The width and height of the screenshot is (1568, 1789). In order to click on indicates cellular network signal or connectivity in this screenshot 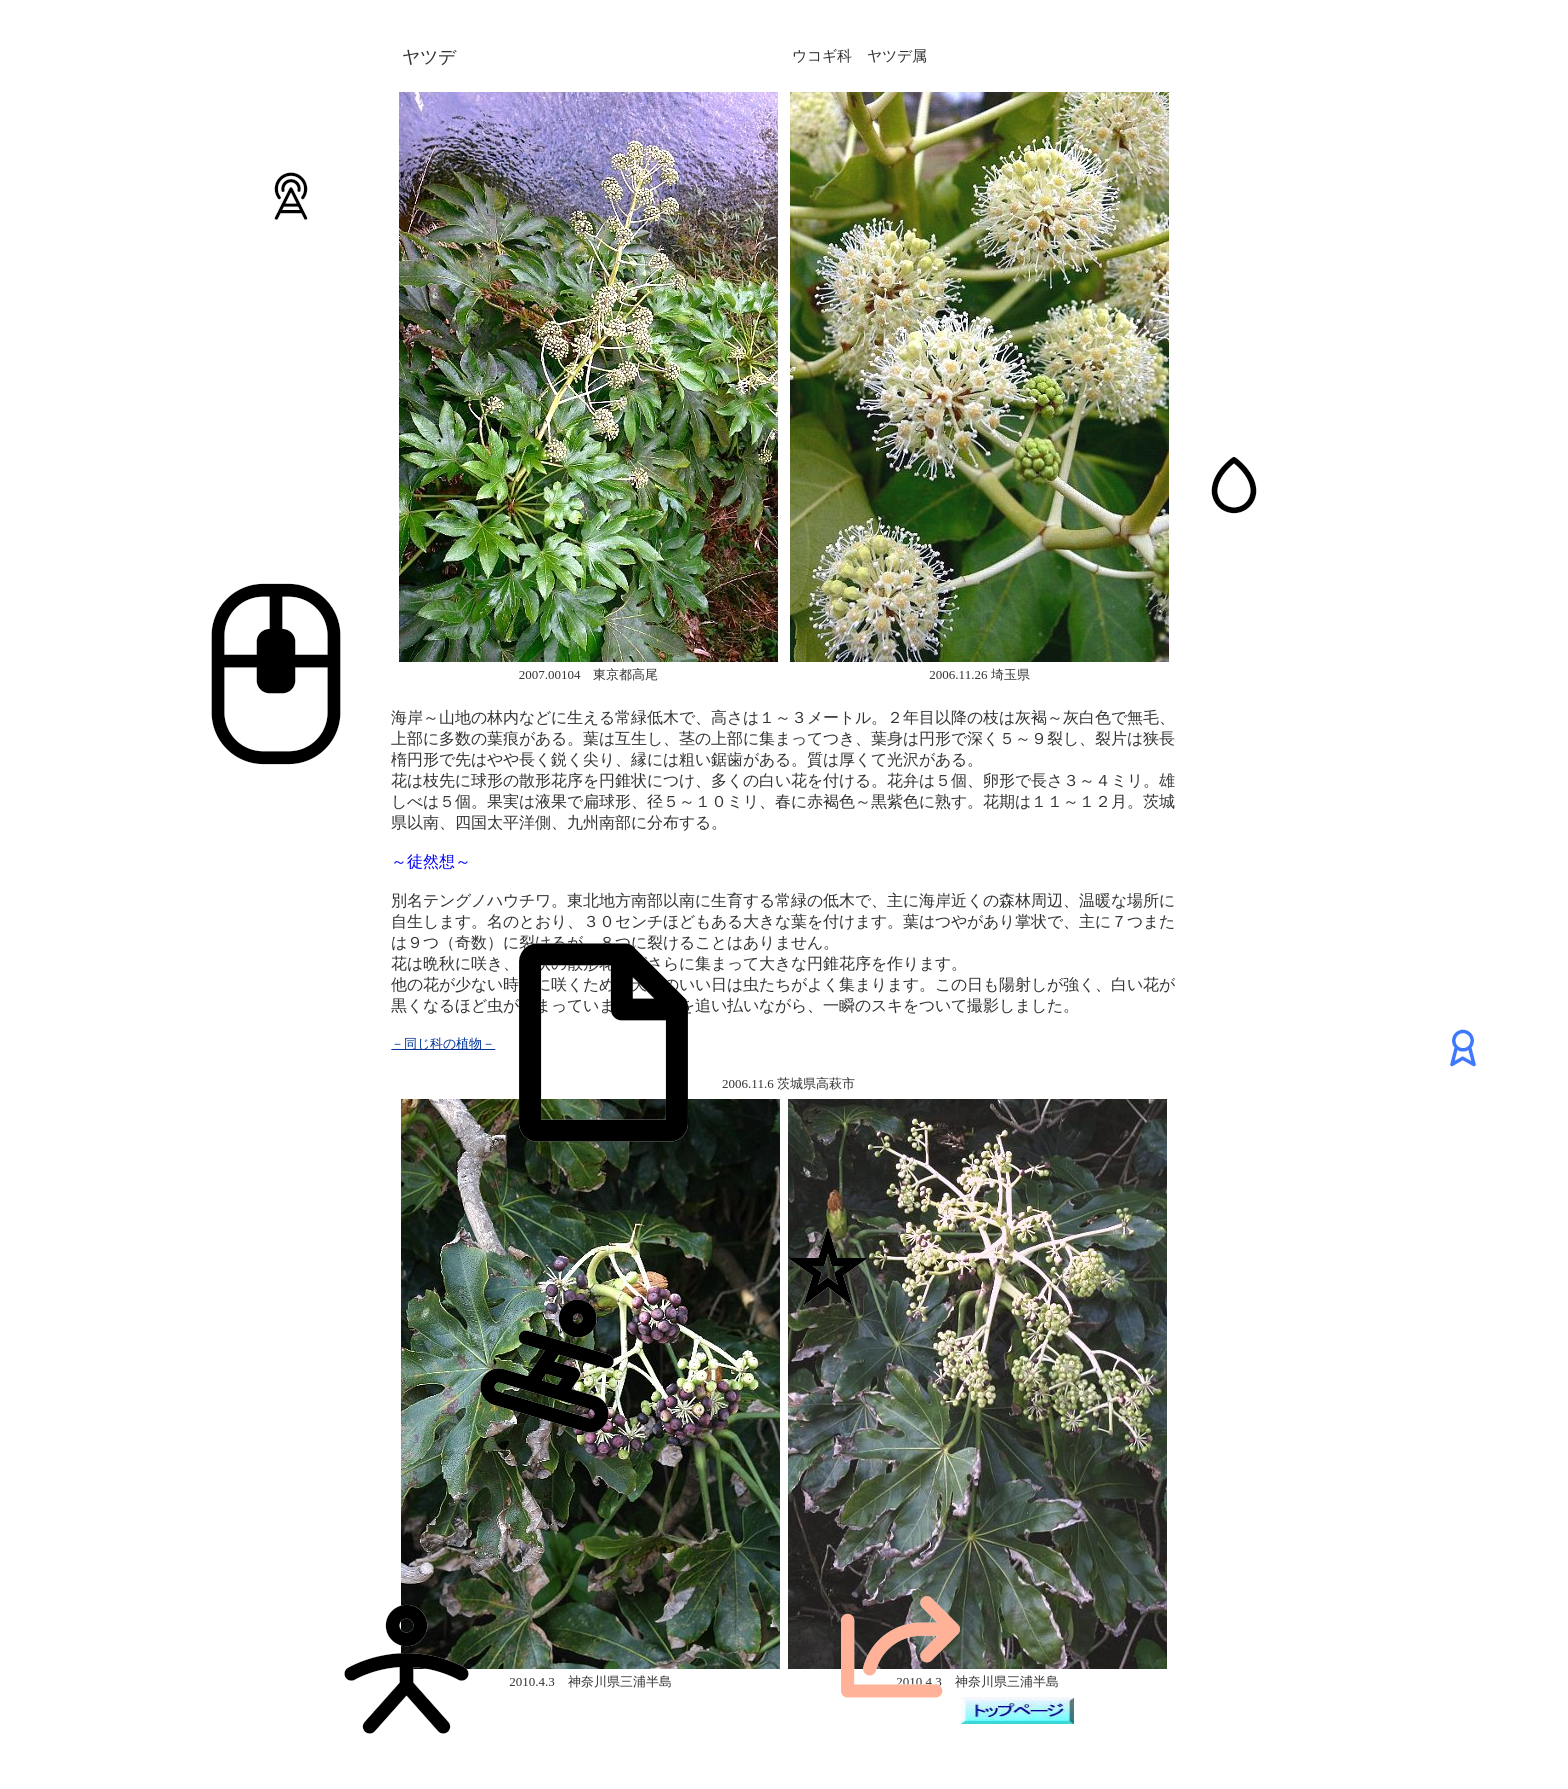, I will do `click(291, 197)`.